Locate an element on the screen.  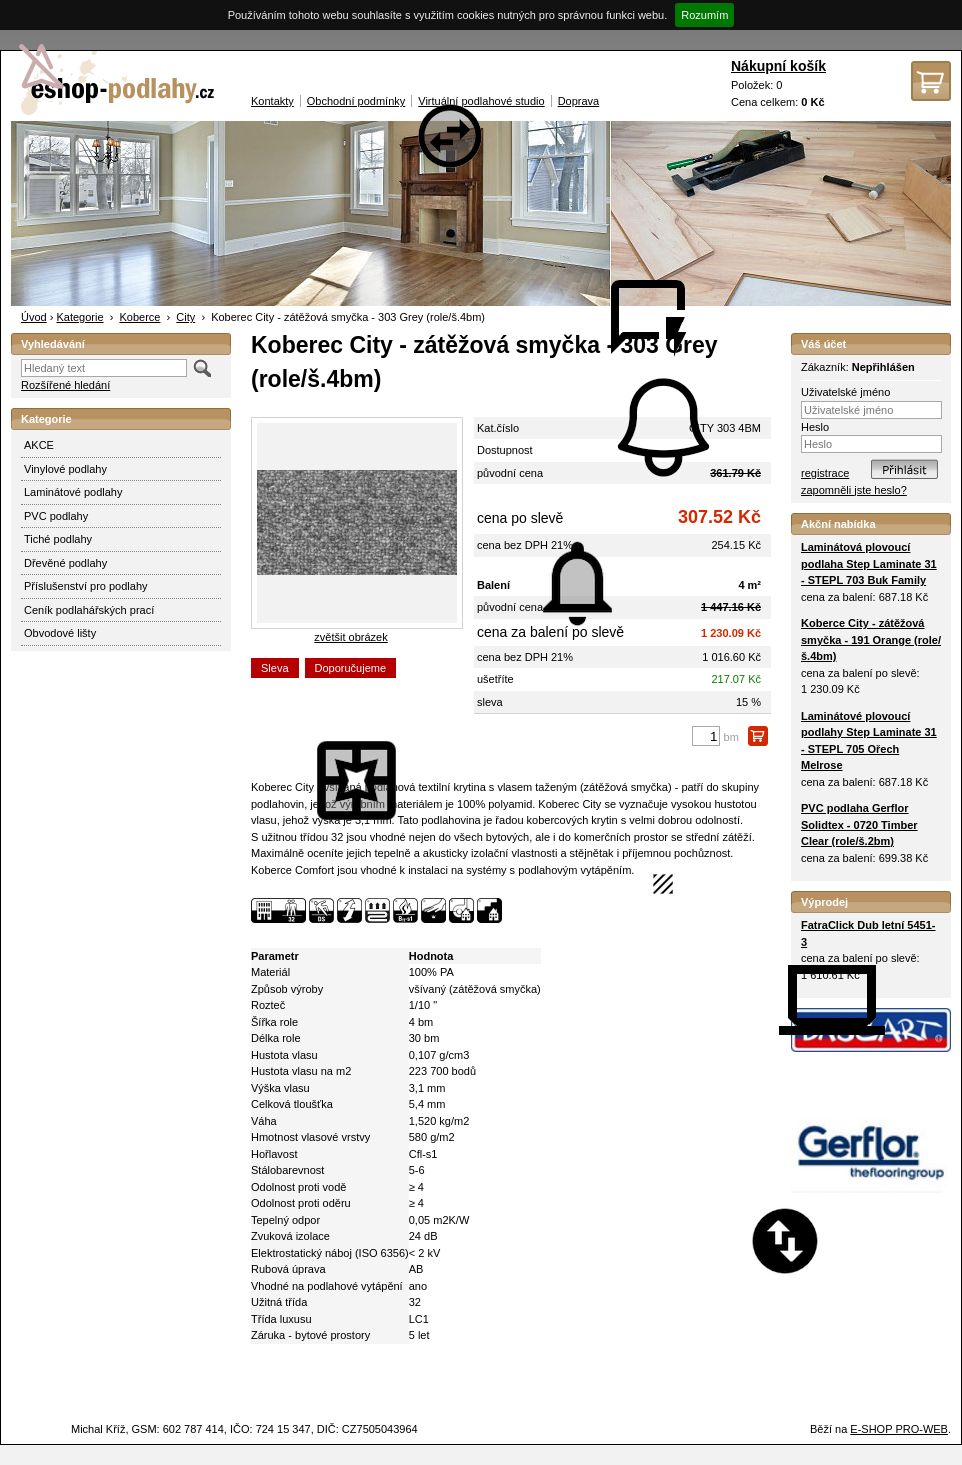
apply texture or pattern overlay is located at coordinates (663, 884).